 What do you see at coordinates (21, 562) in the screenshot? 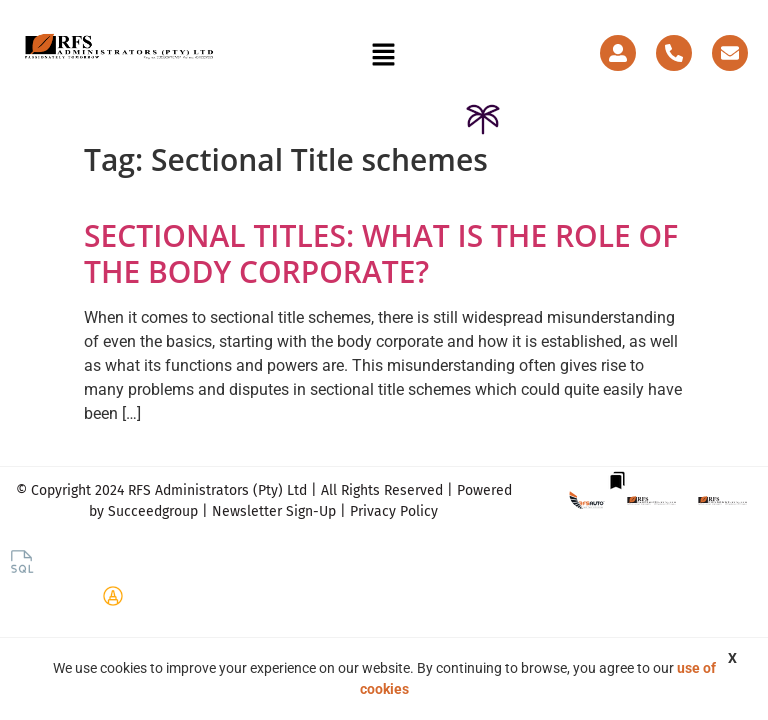
I see `open or view an SQL database file` at bounding box center [21, 562].